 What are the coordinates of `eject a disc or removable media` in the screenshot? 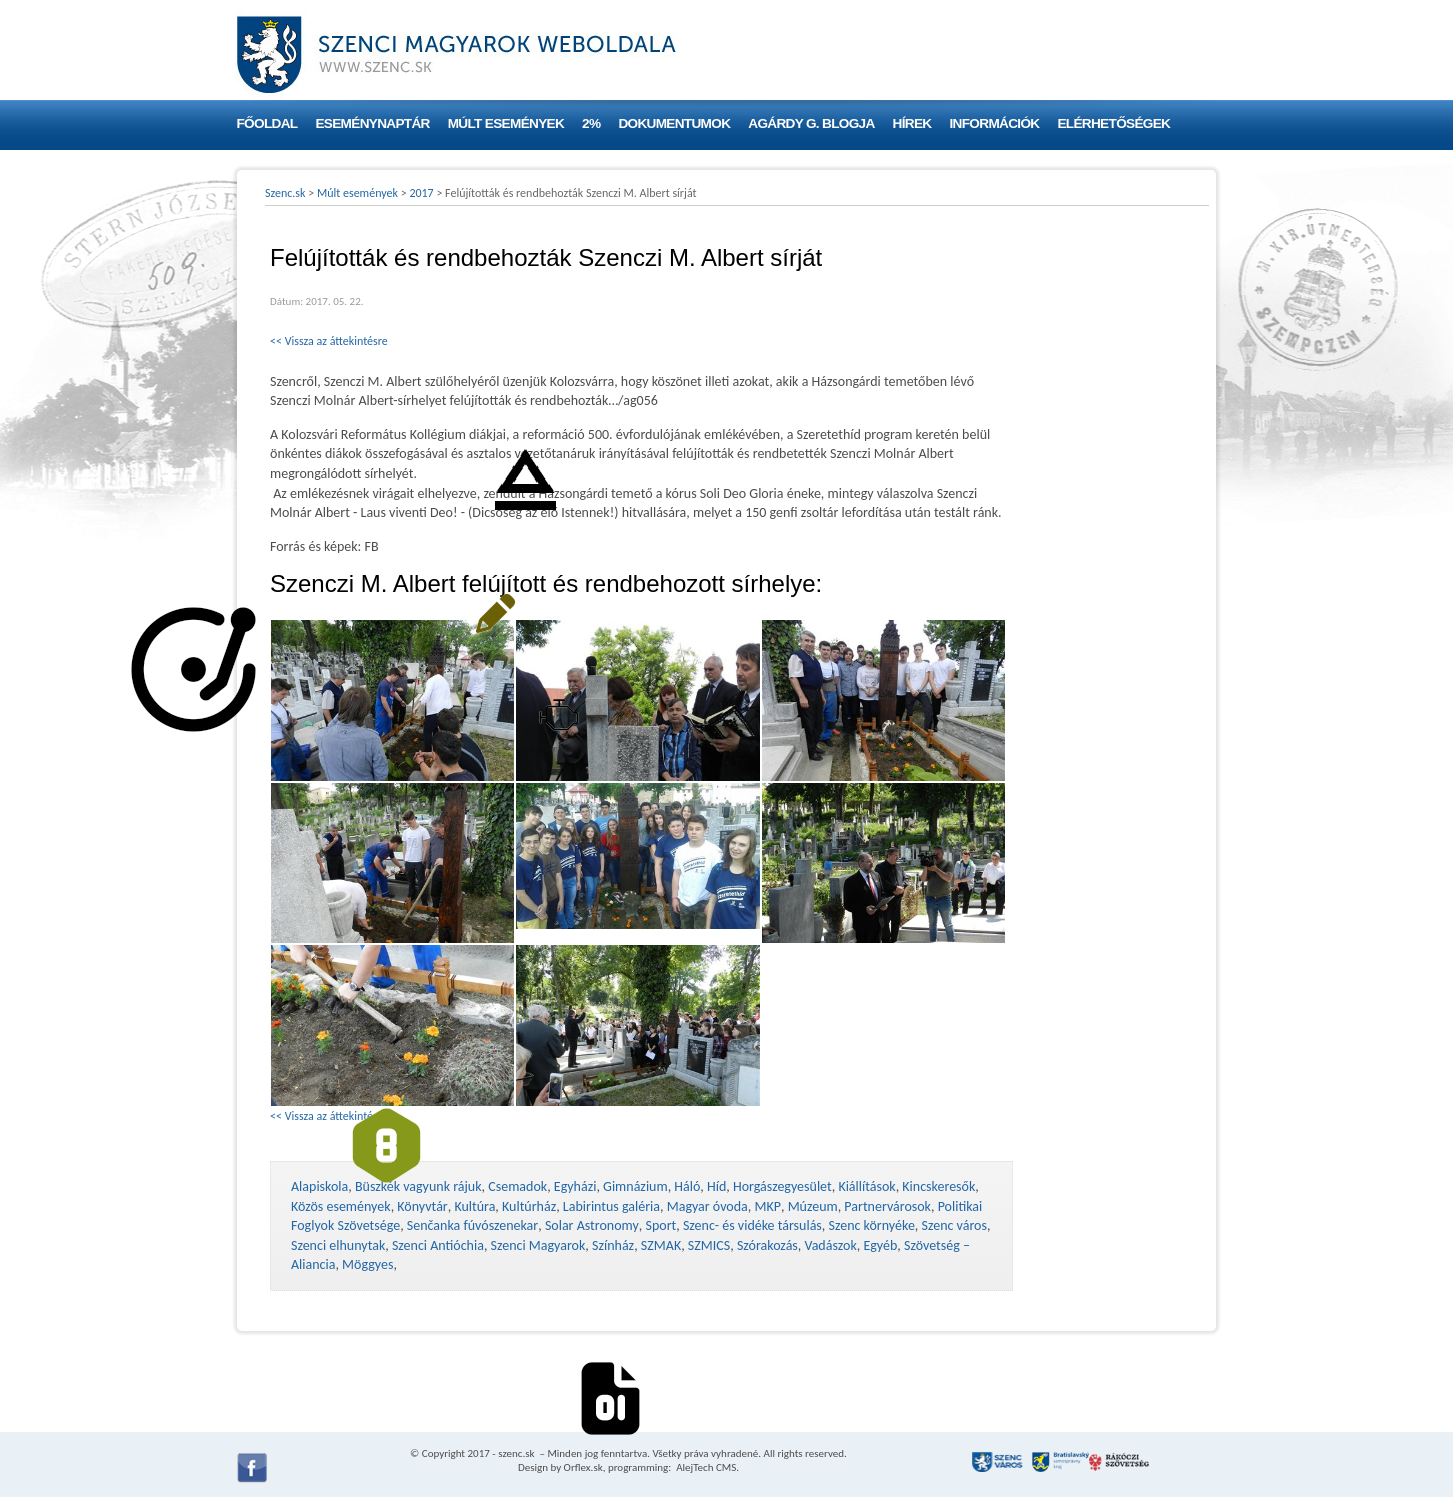 It's located at (525, 479).